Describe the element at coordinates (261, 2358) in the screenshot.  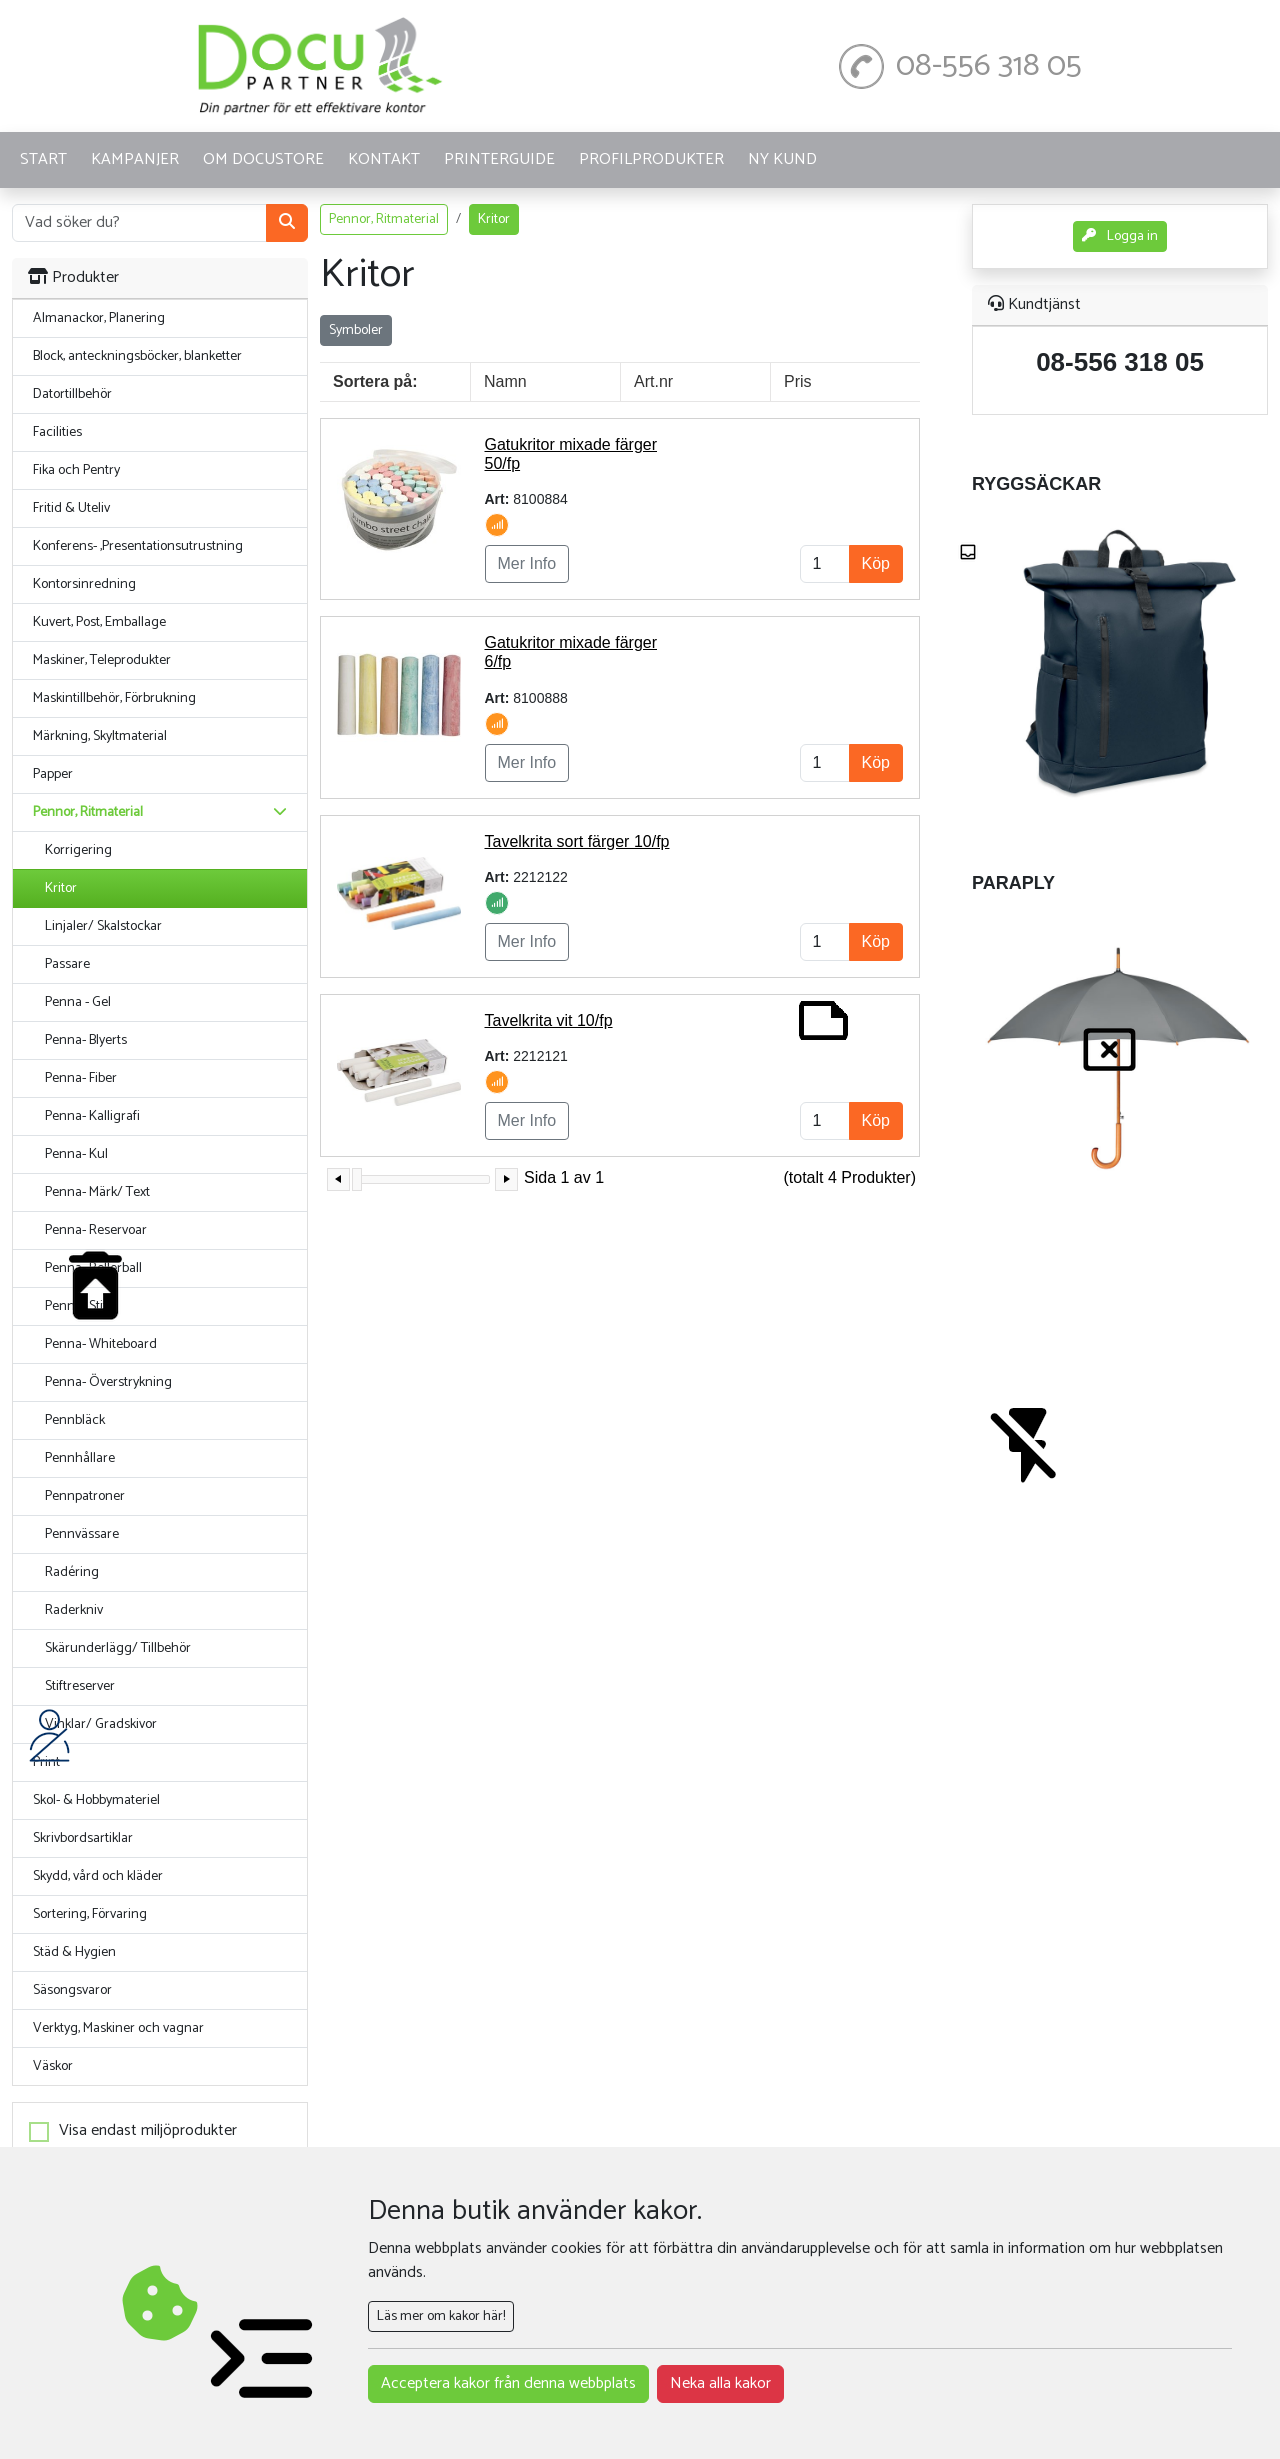
I see `increase text indentation` at that location.